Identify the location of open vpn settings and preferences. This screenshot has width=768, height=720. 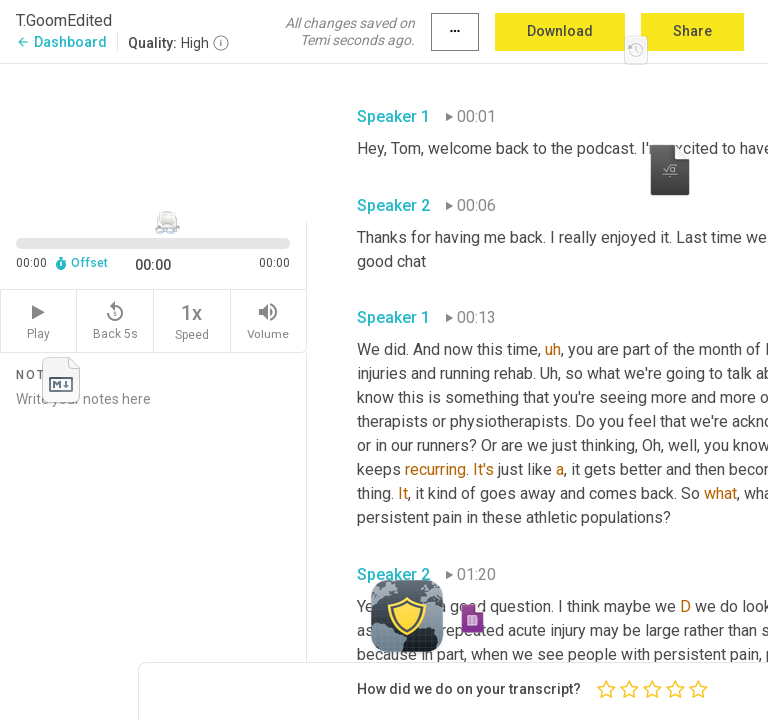
(407, 616).